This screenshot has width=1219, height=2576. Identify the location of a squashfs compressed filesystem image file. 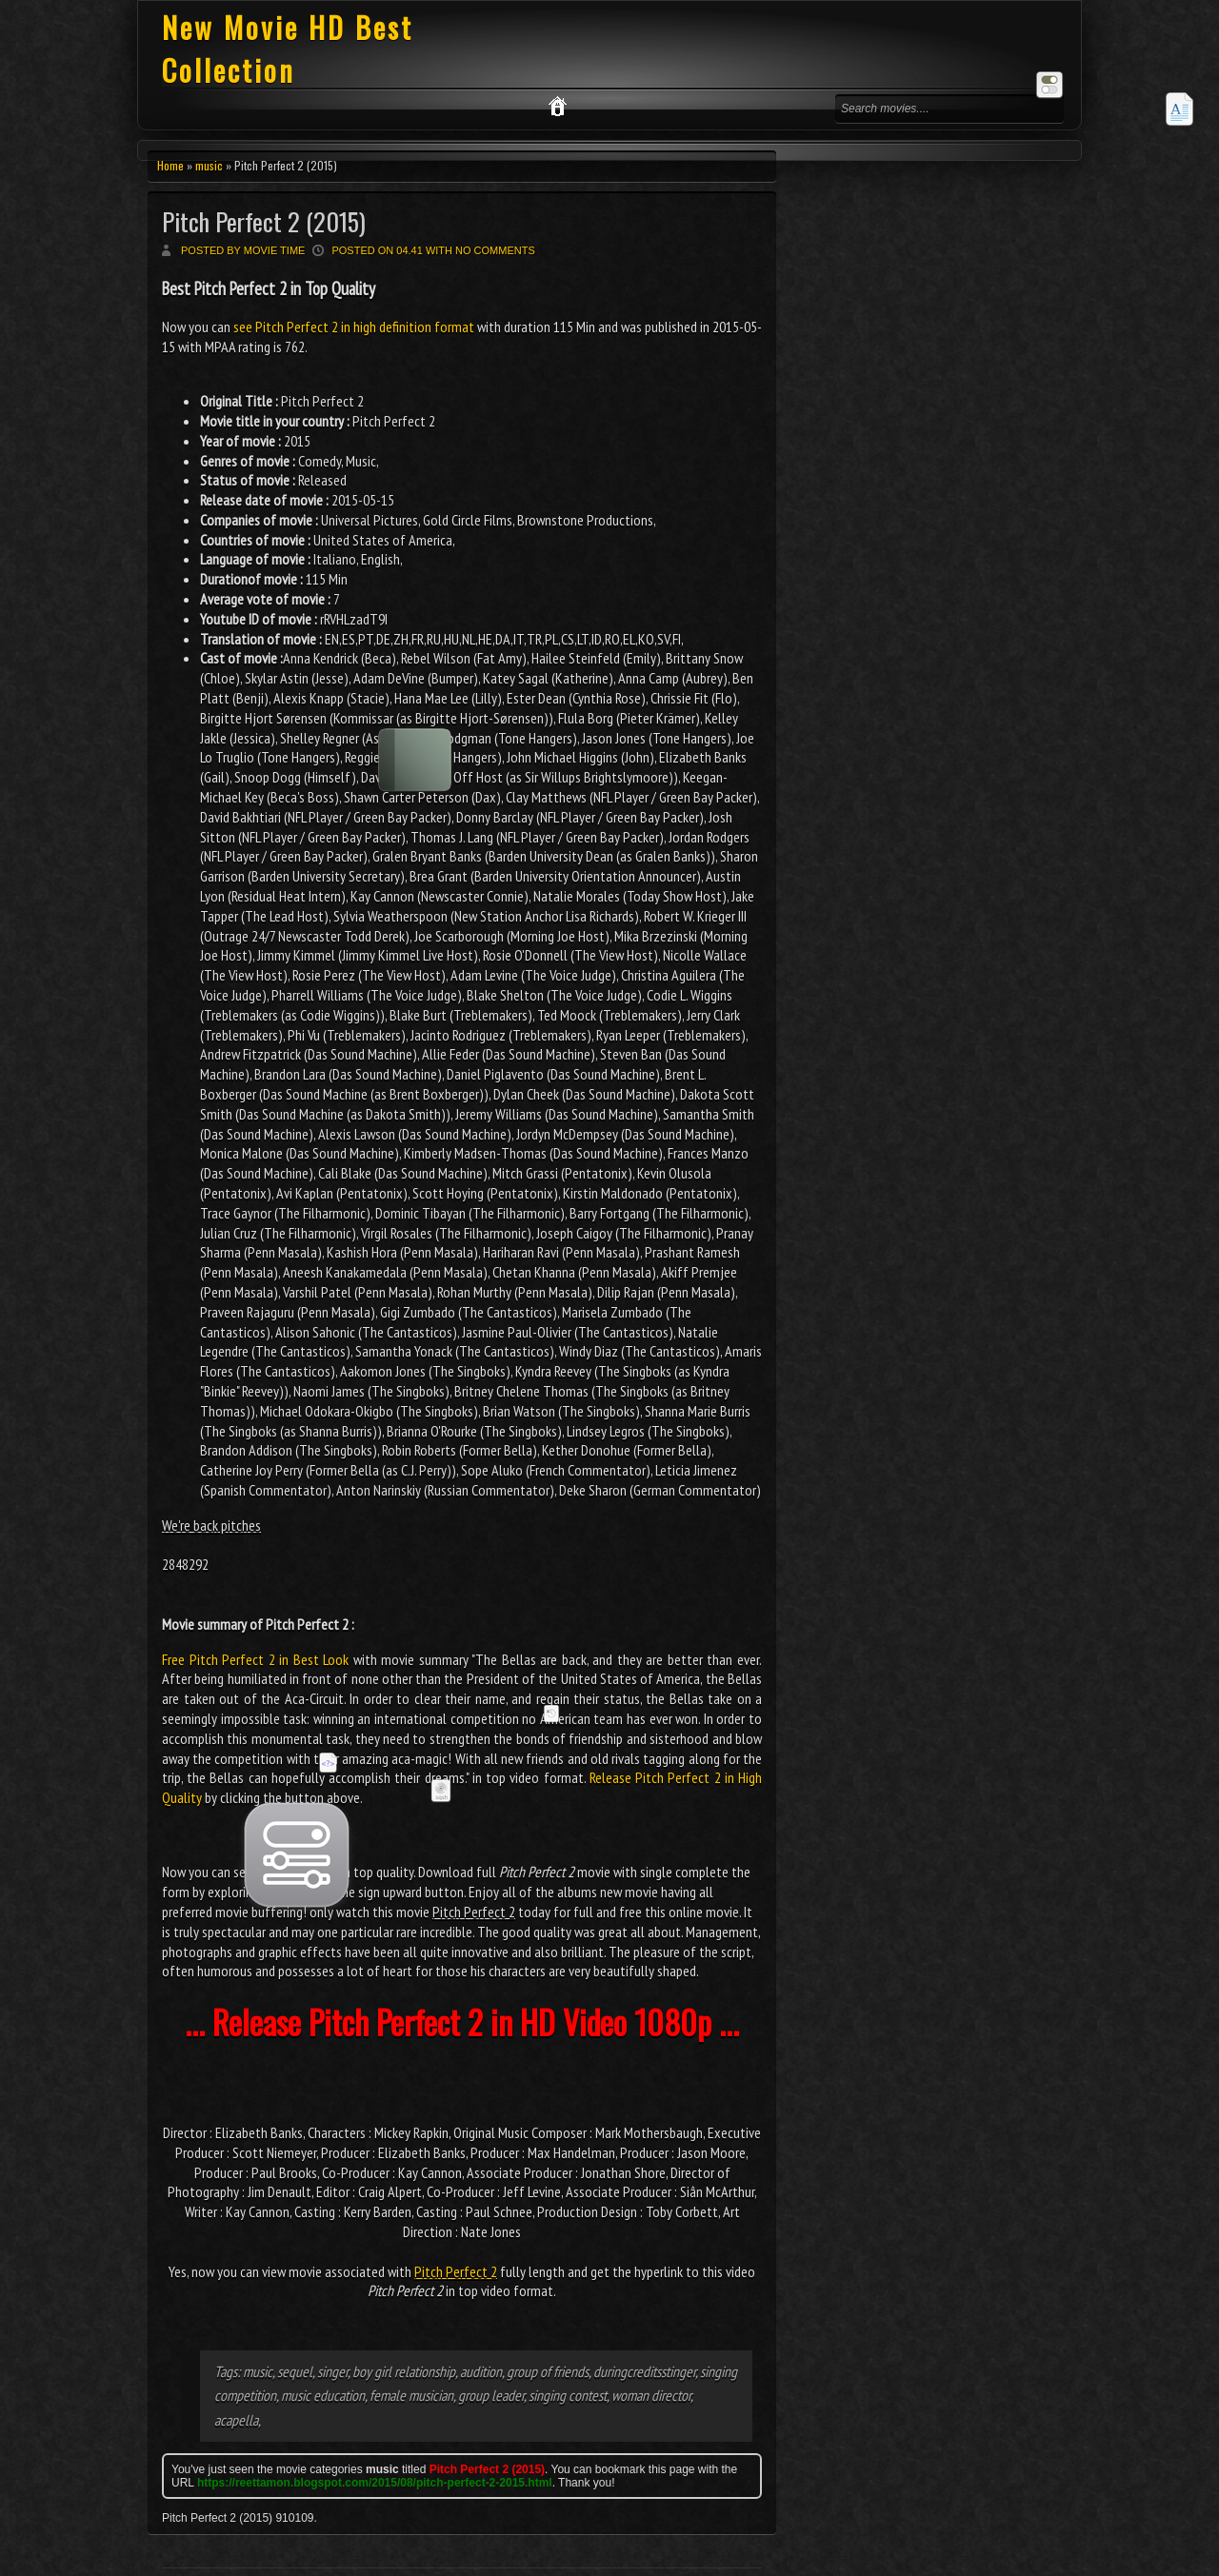
(441, 1791).